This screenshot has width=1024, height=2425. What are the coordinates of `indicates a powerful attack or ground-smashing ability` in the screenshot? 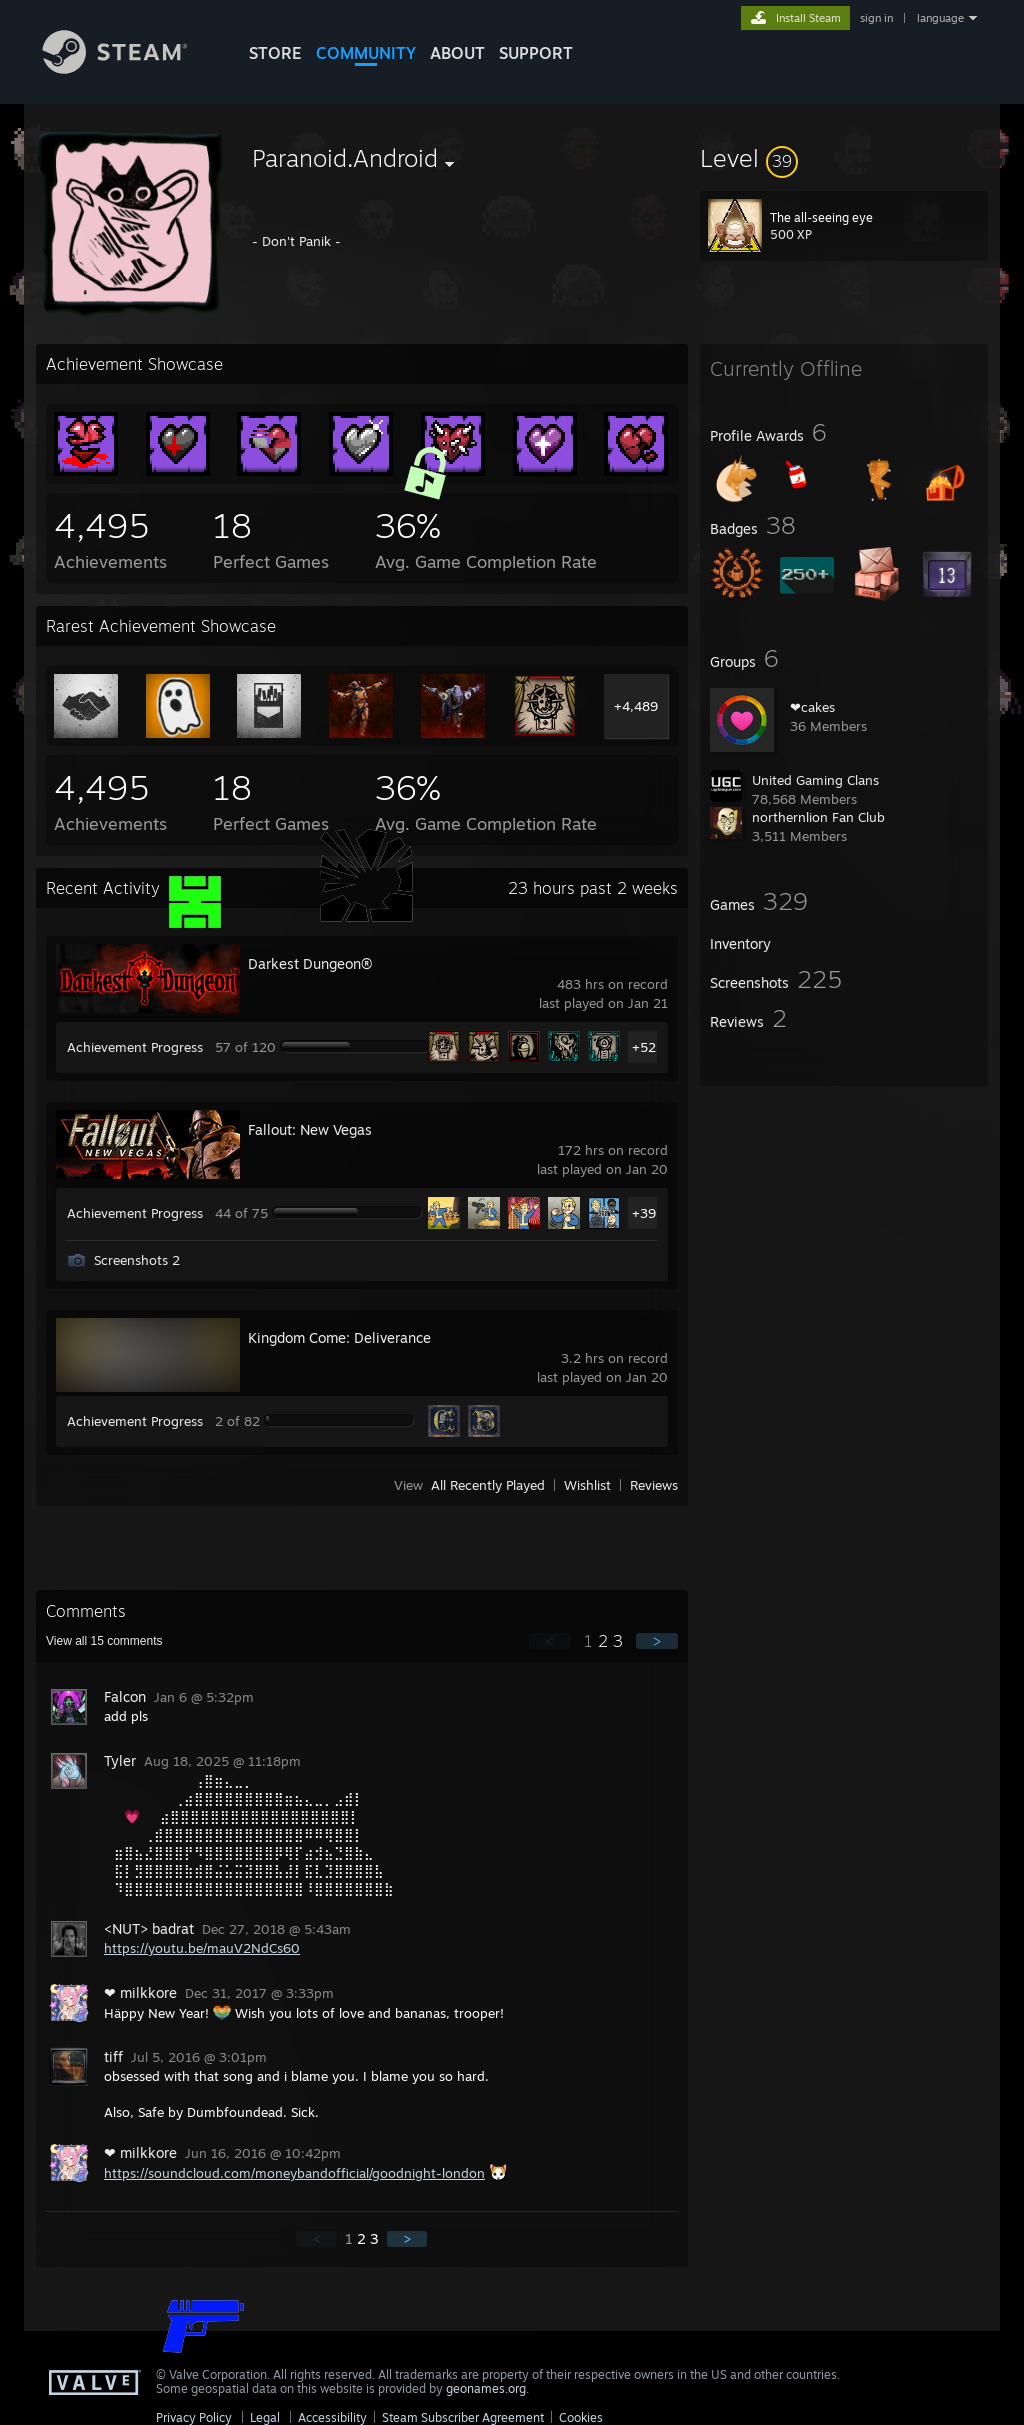 It's located at (366, 875).